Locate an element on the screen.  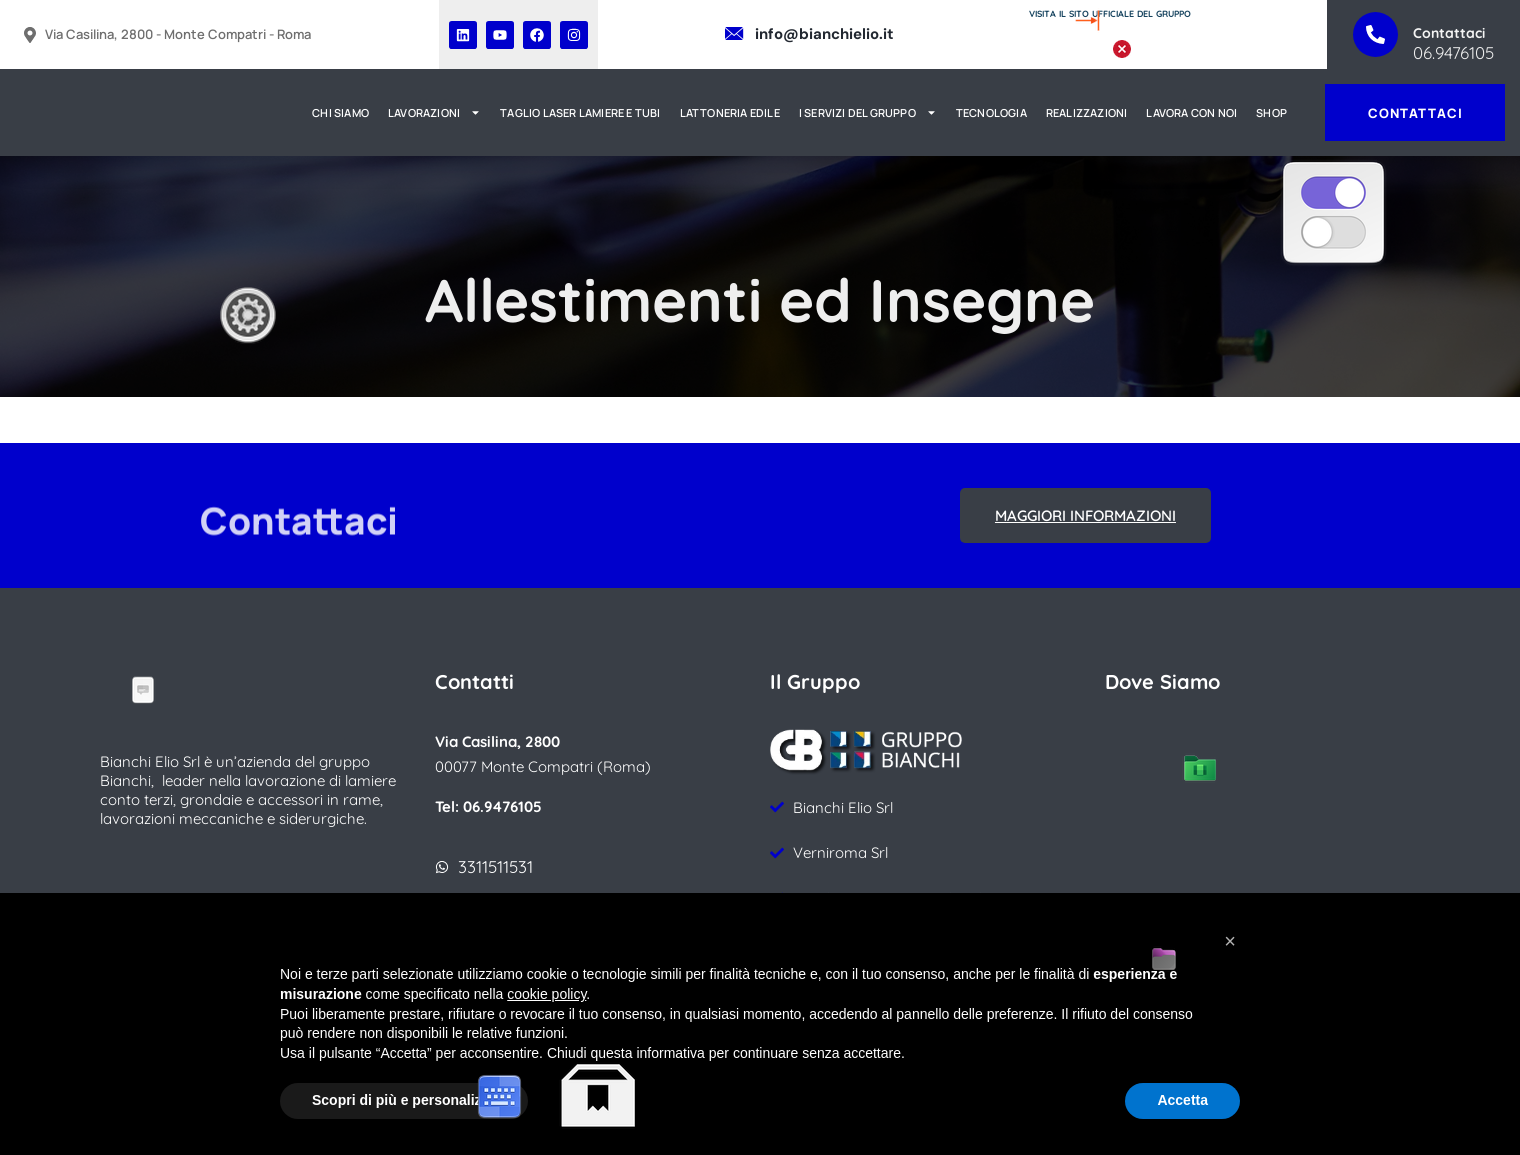
access keyboard and input method settings is located at coordinates (499, 1096).